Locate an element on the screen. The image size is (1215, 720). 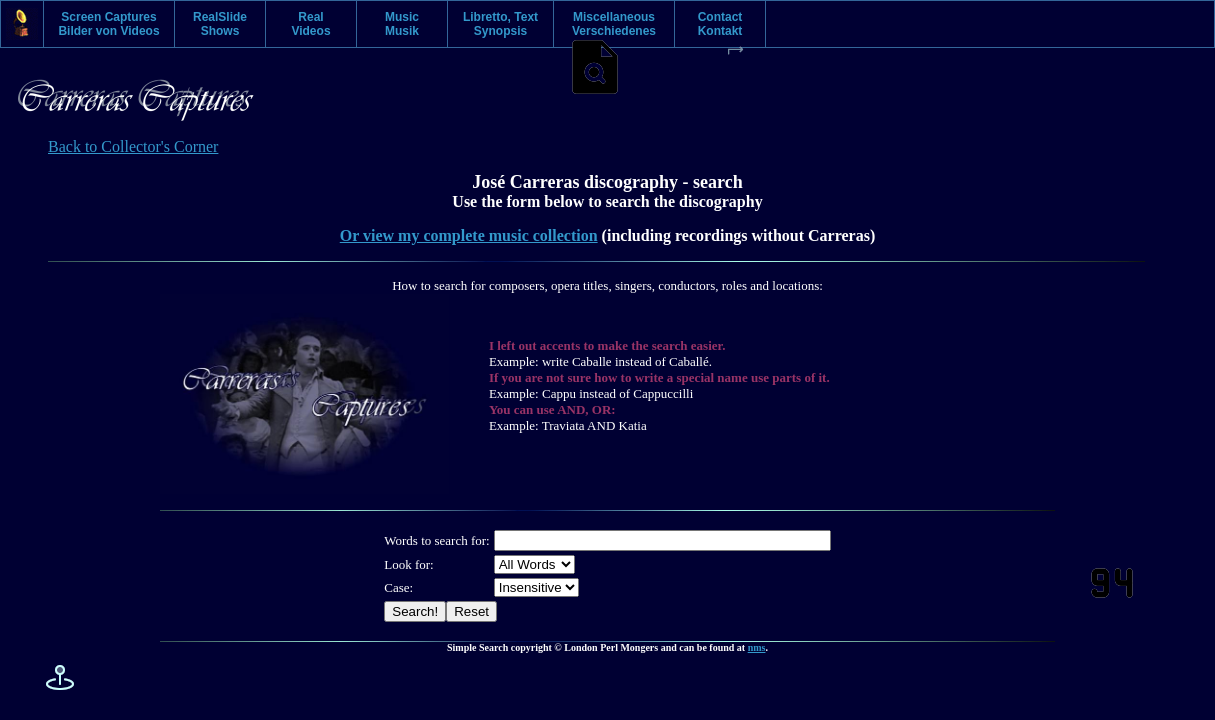
indicates item number 94 in a list or sequence is located at coordinates (1112, 583).